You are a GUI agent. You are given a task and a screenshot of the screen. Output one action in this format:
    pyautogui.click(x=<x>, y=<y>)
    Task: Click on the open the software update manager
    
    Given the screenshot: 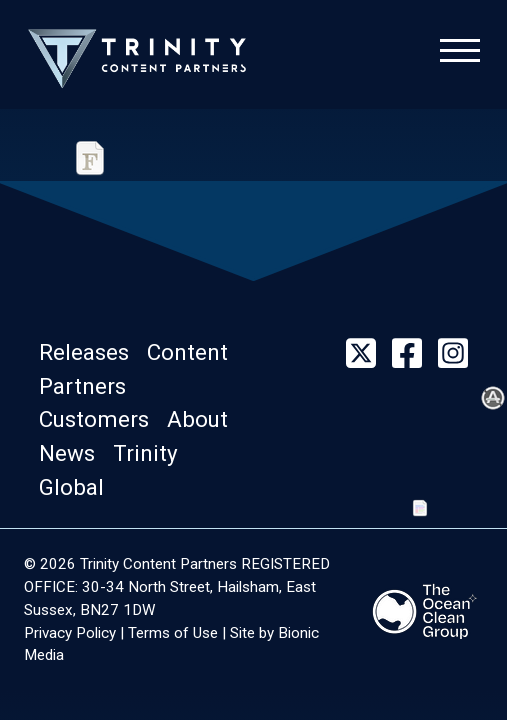 What is the action you would take?
    pyautogui.click(x=493, y=398)
    